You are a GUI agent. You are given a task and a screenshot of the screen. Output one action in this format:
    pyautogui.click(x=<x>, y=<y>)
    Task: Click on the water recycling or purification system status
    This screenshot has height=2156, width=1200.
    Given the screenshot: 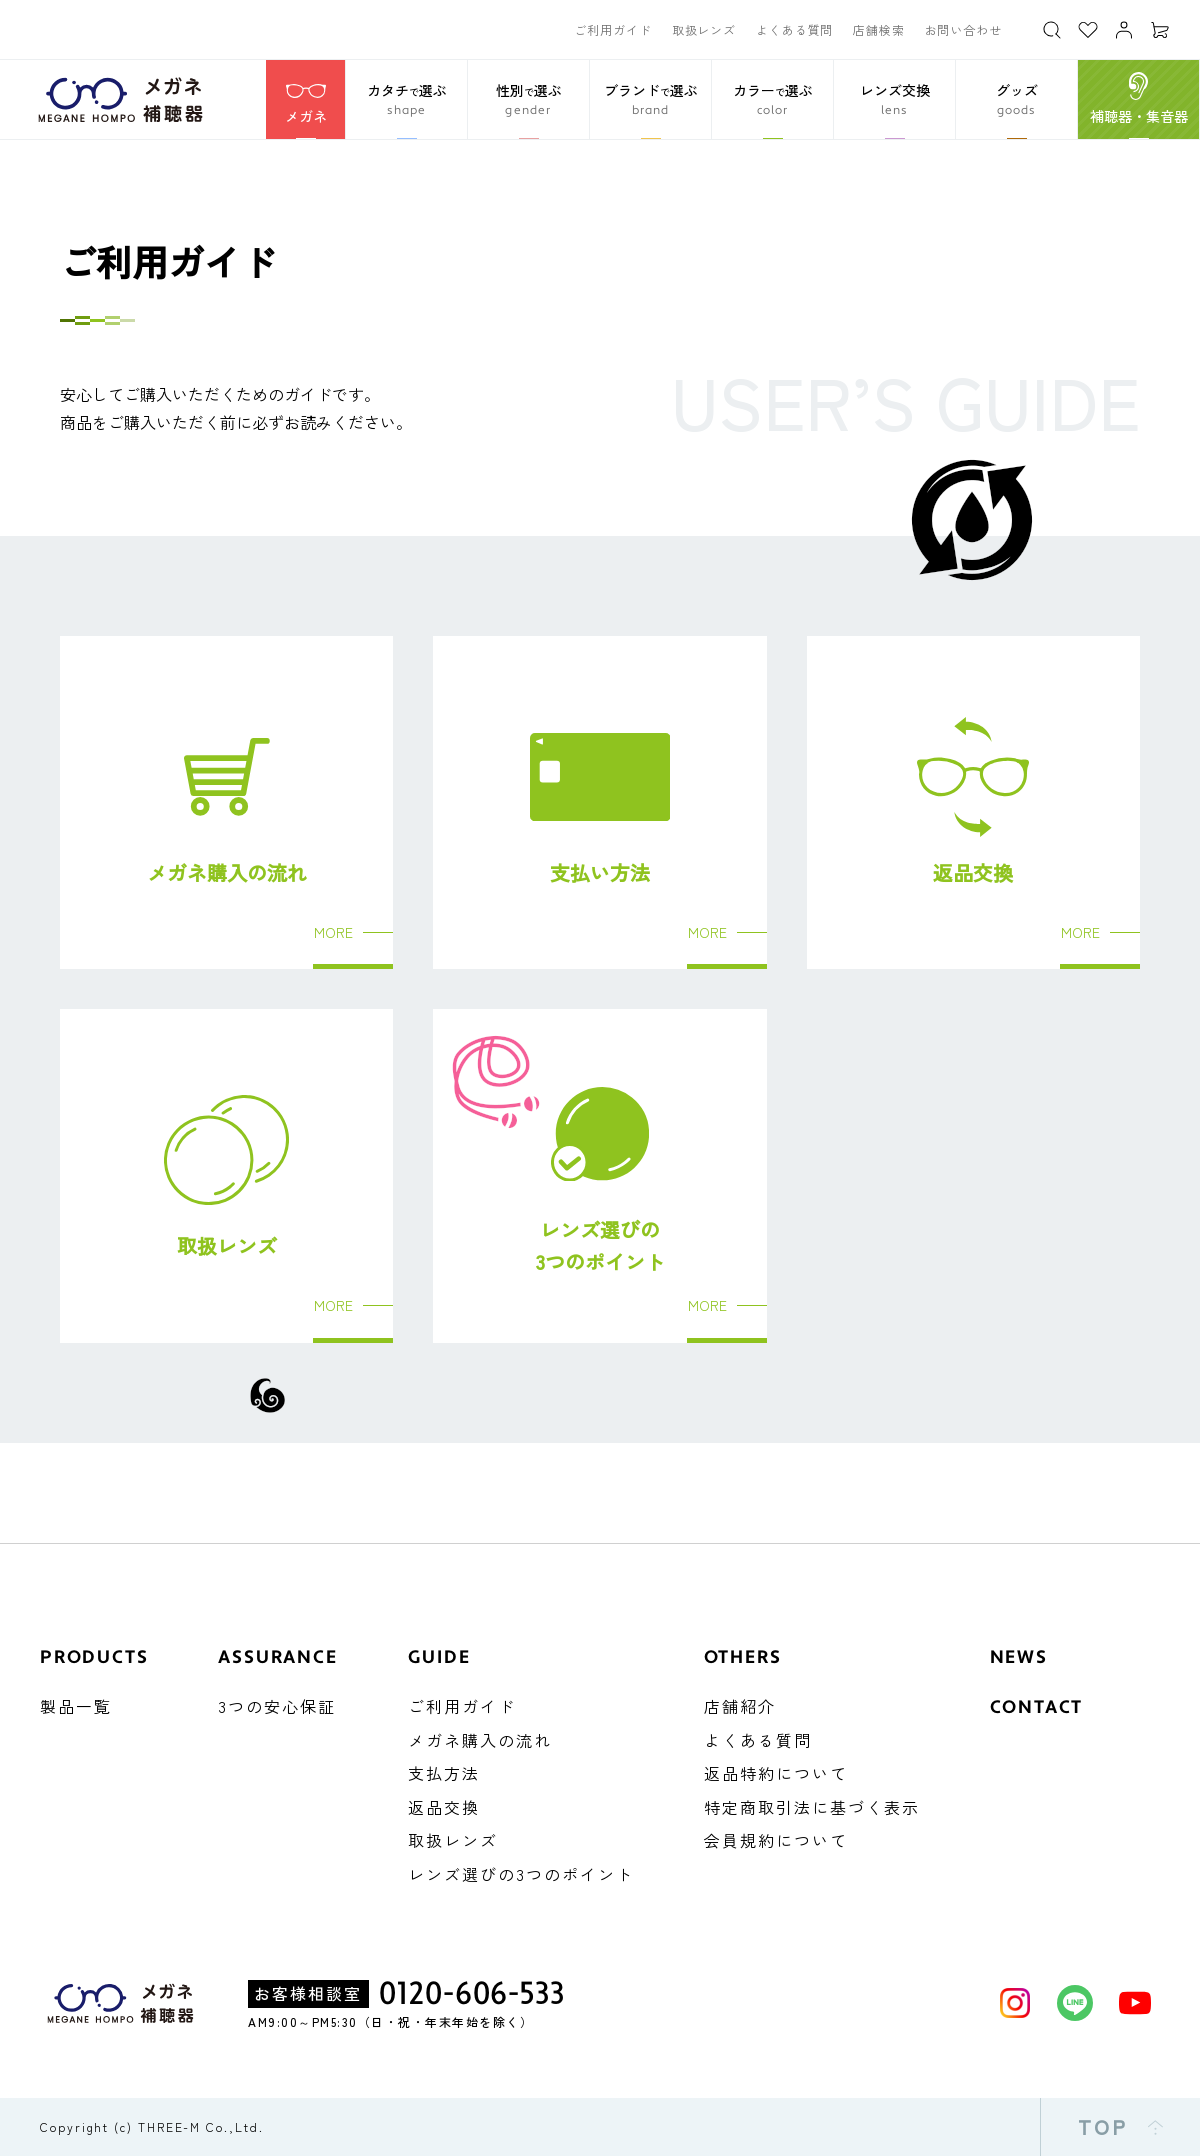 What is the action you would take?
    pyautogui.click(x=972, y=520)
    